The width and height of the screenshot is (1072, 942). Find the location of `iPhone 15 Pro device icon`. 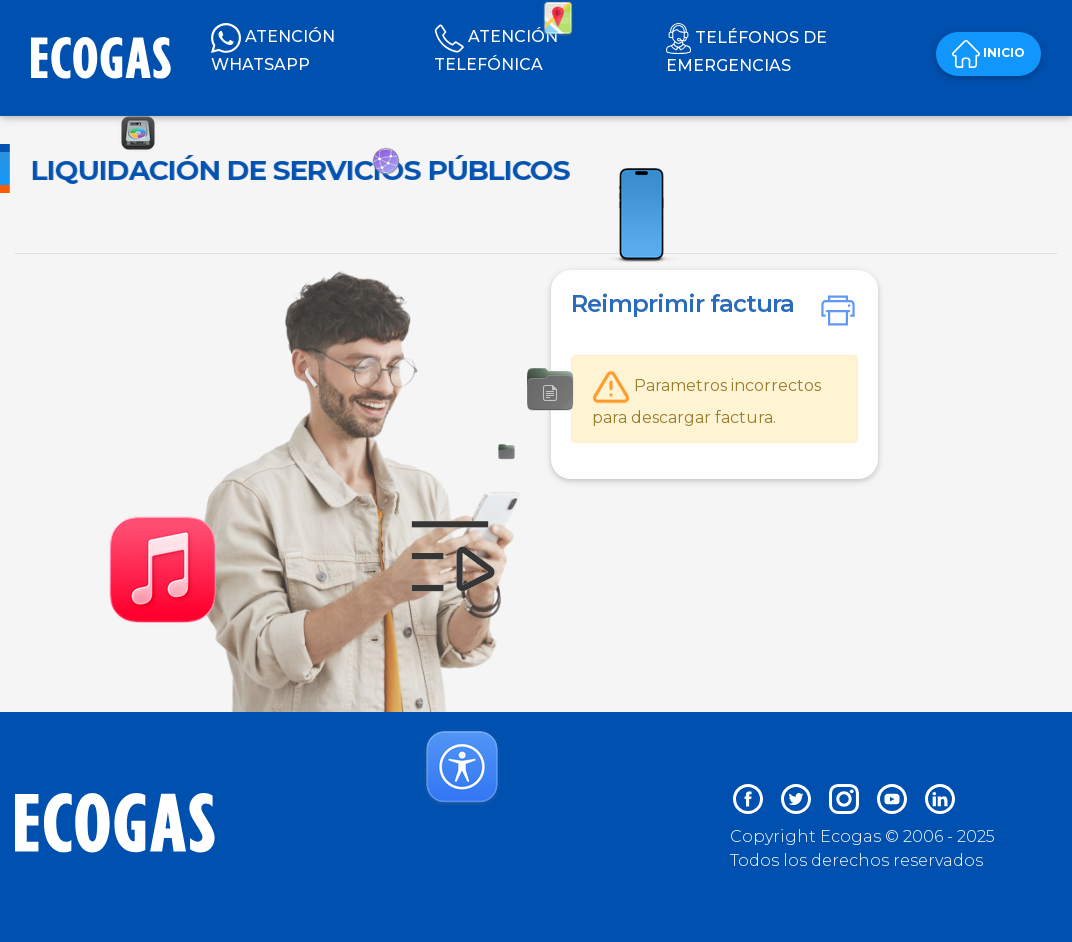

iPhone 15 Pro device icon is located at coordinates (641, 215).